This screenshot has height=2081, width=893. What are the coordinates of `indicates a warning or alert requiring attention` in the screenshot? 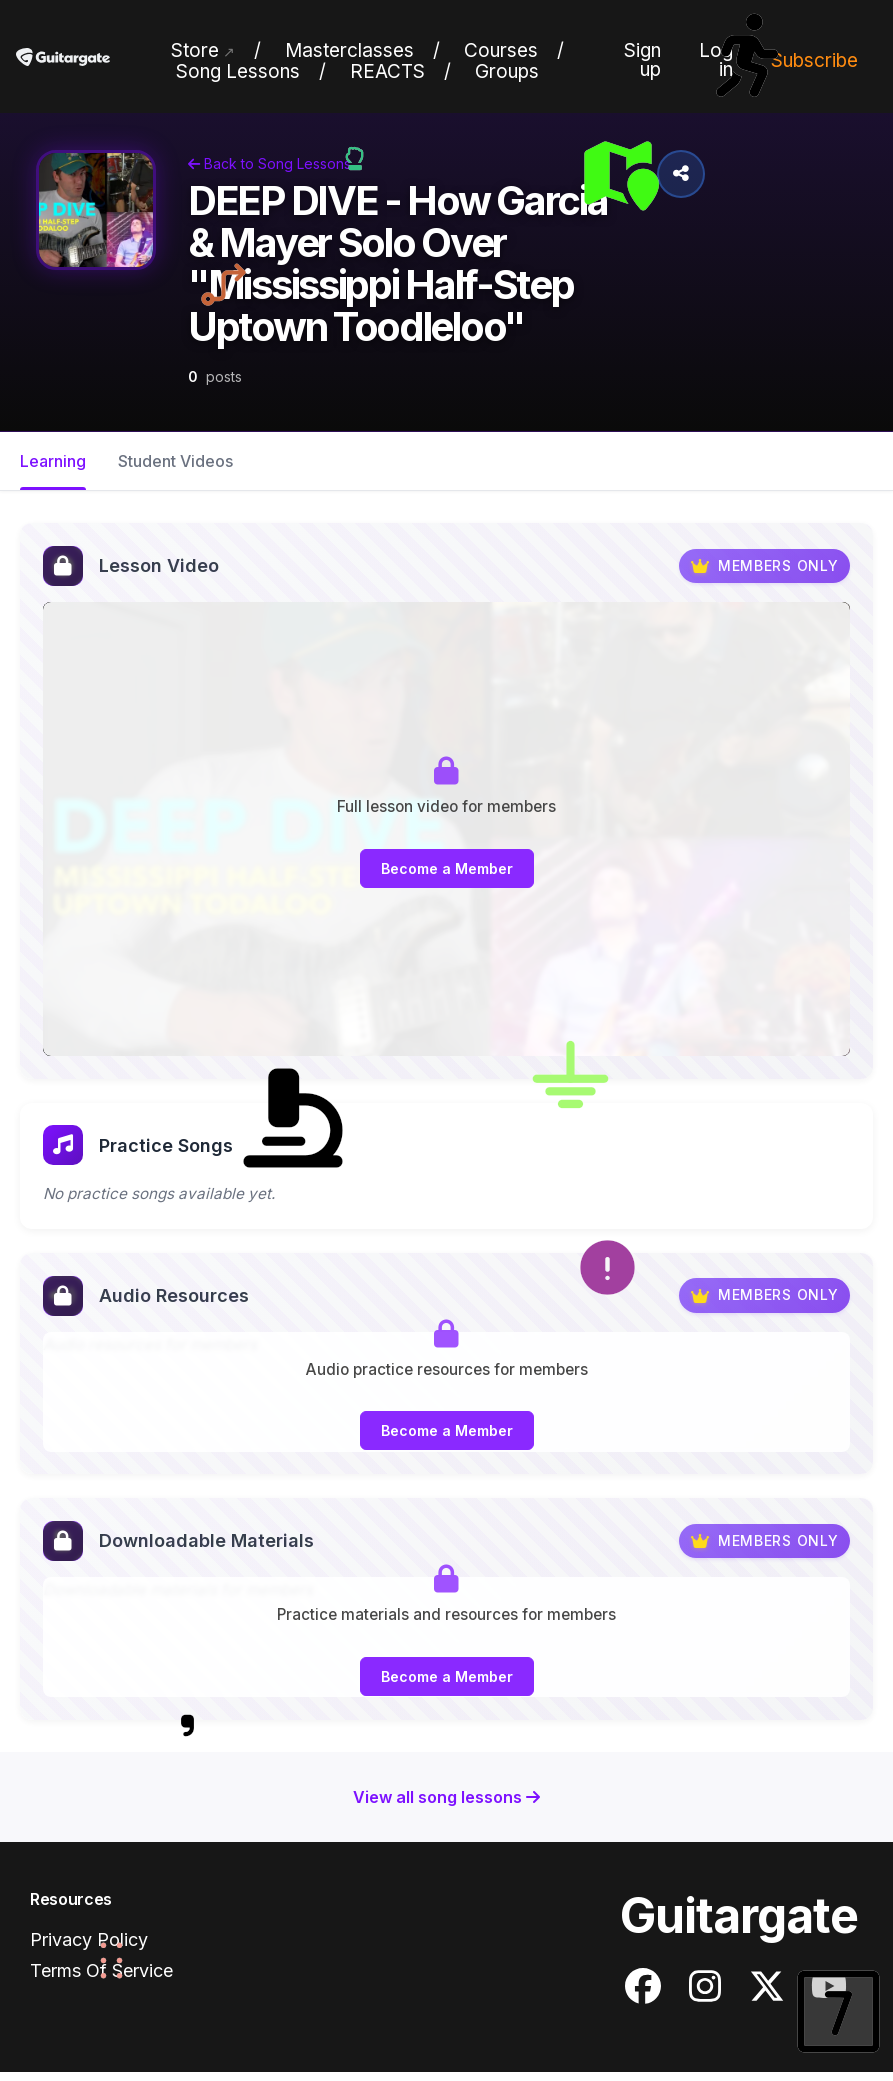 It's located at (607, 1267).